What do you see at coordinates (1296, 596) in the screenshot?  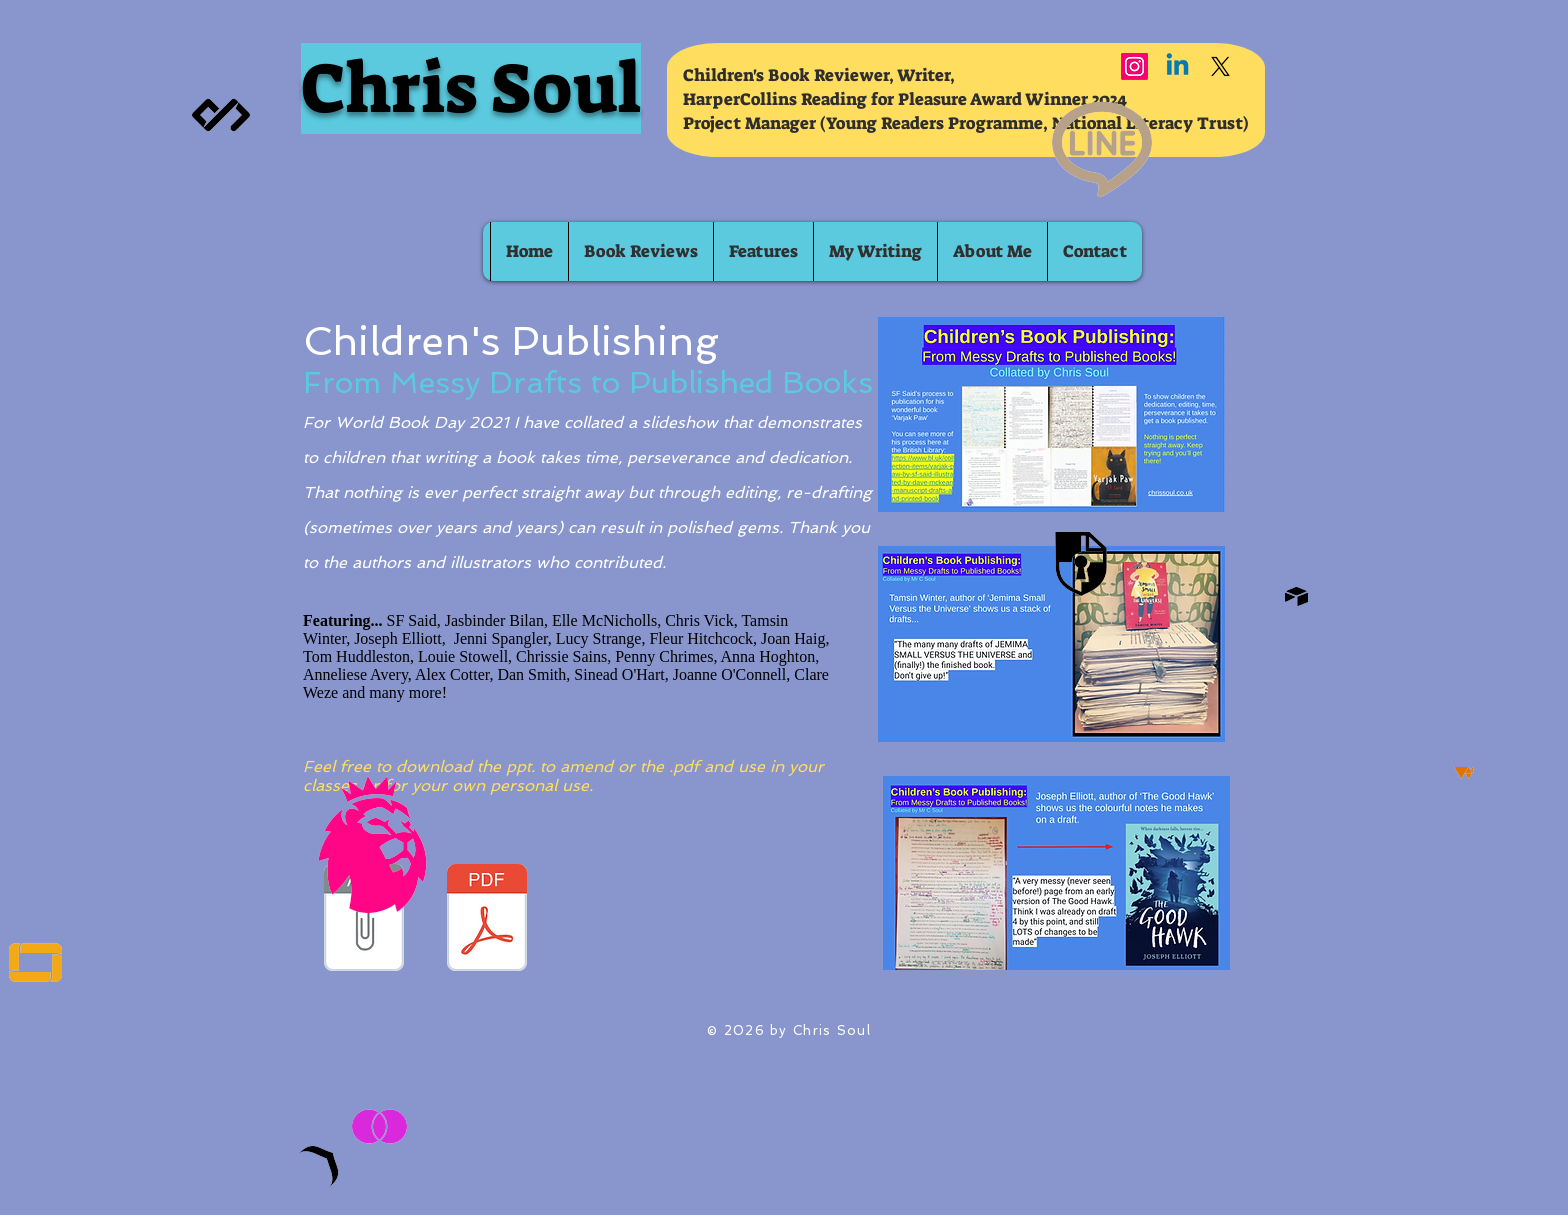 I see `open Airtable app` at bounding box center [1296, 596].